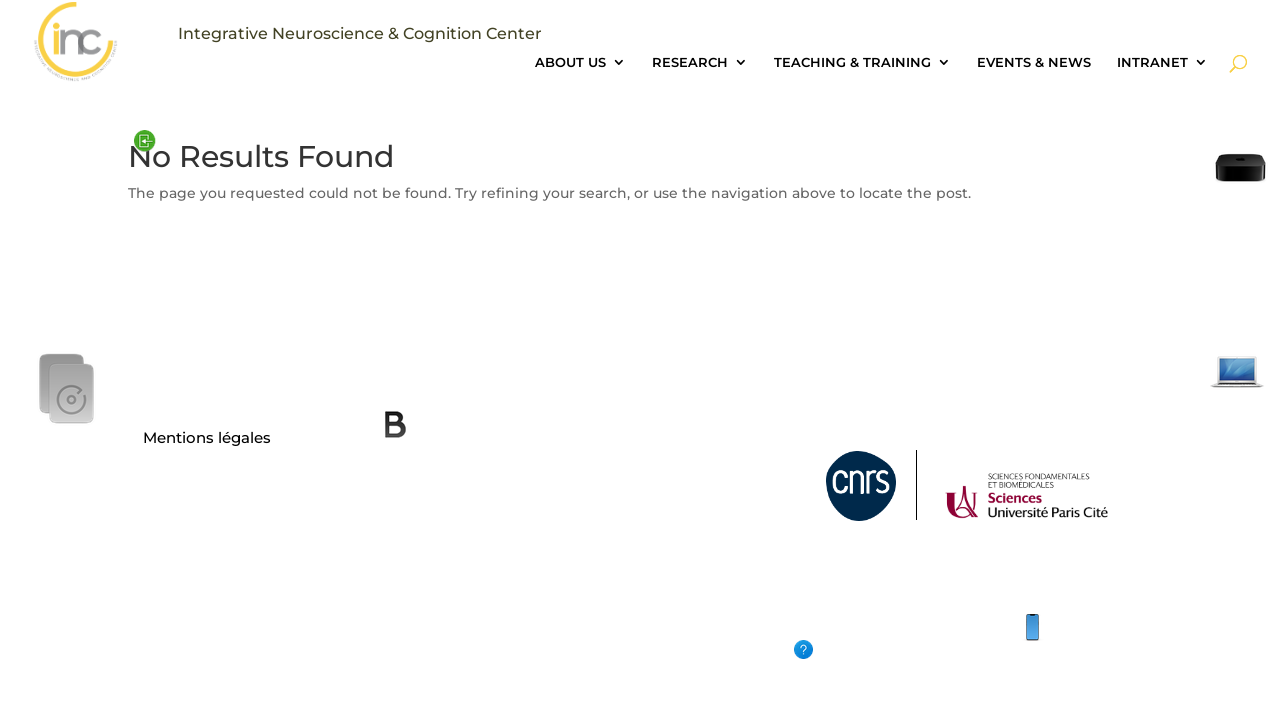 The image size is (1280, 720). Describe the element at coordinates (395, 424) in the screenshot. I see `apply bold formatting to selected text` at that location.